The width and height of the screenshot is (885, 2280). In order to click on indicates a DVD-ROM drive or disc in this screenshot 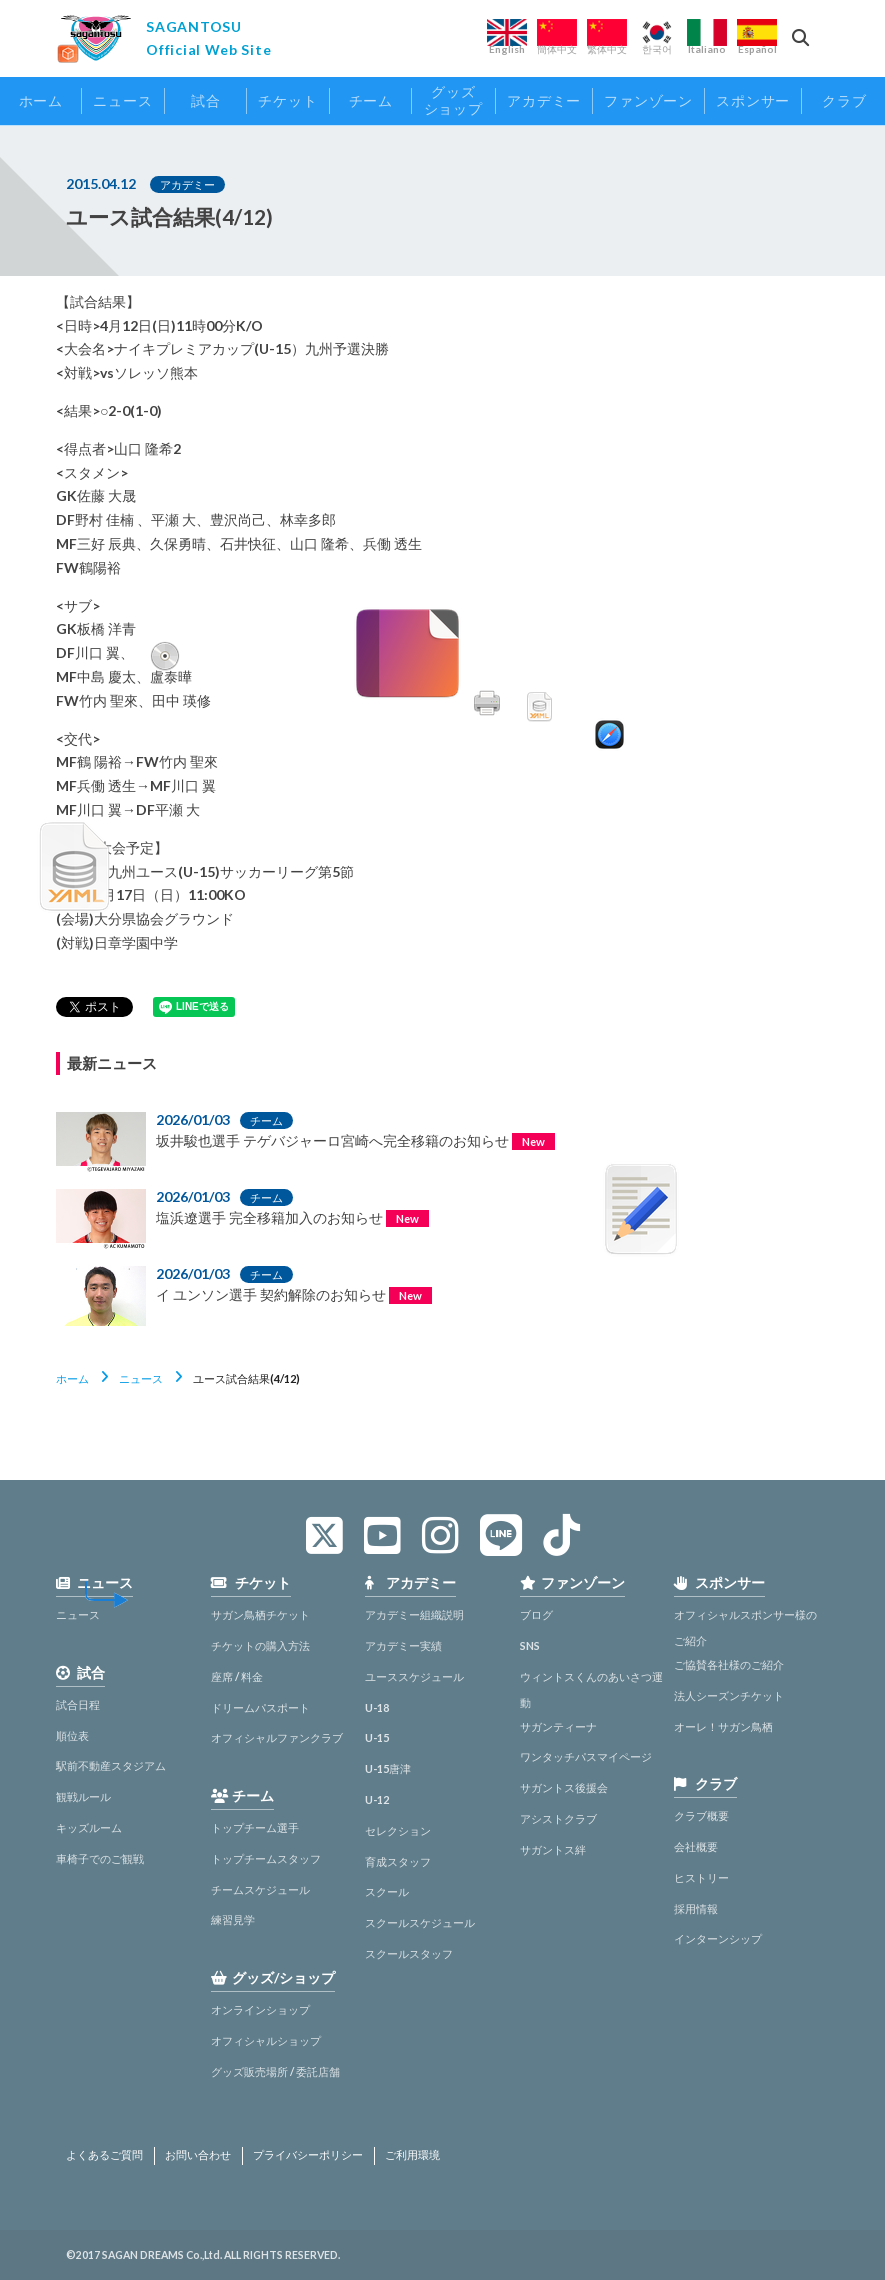, I will do `click(165, 656)`.